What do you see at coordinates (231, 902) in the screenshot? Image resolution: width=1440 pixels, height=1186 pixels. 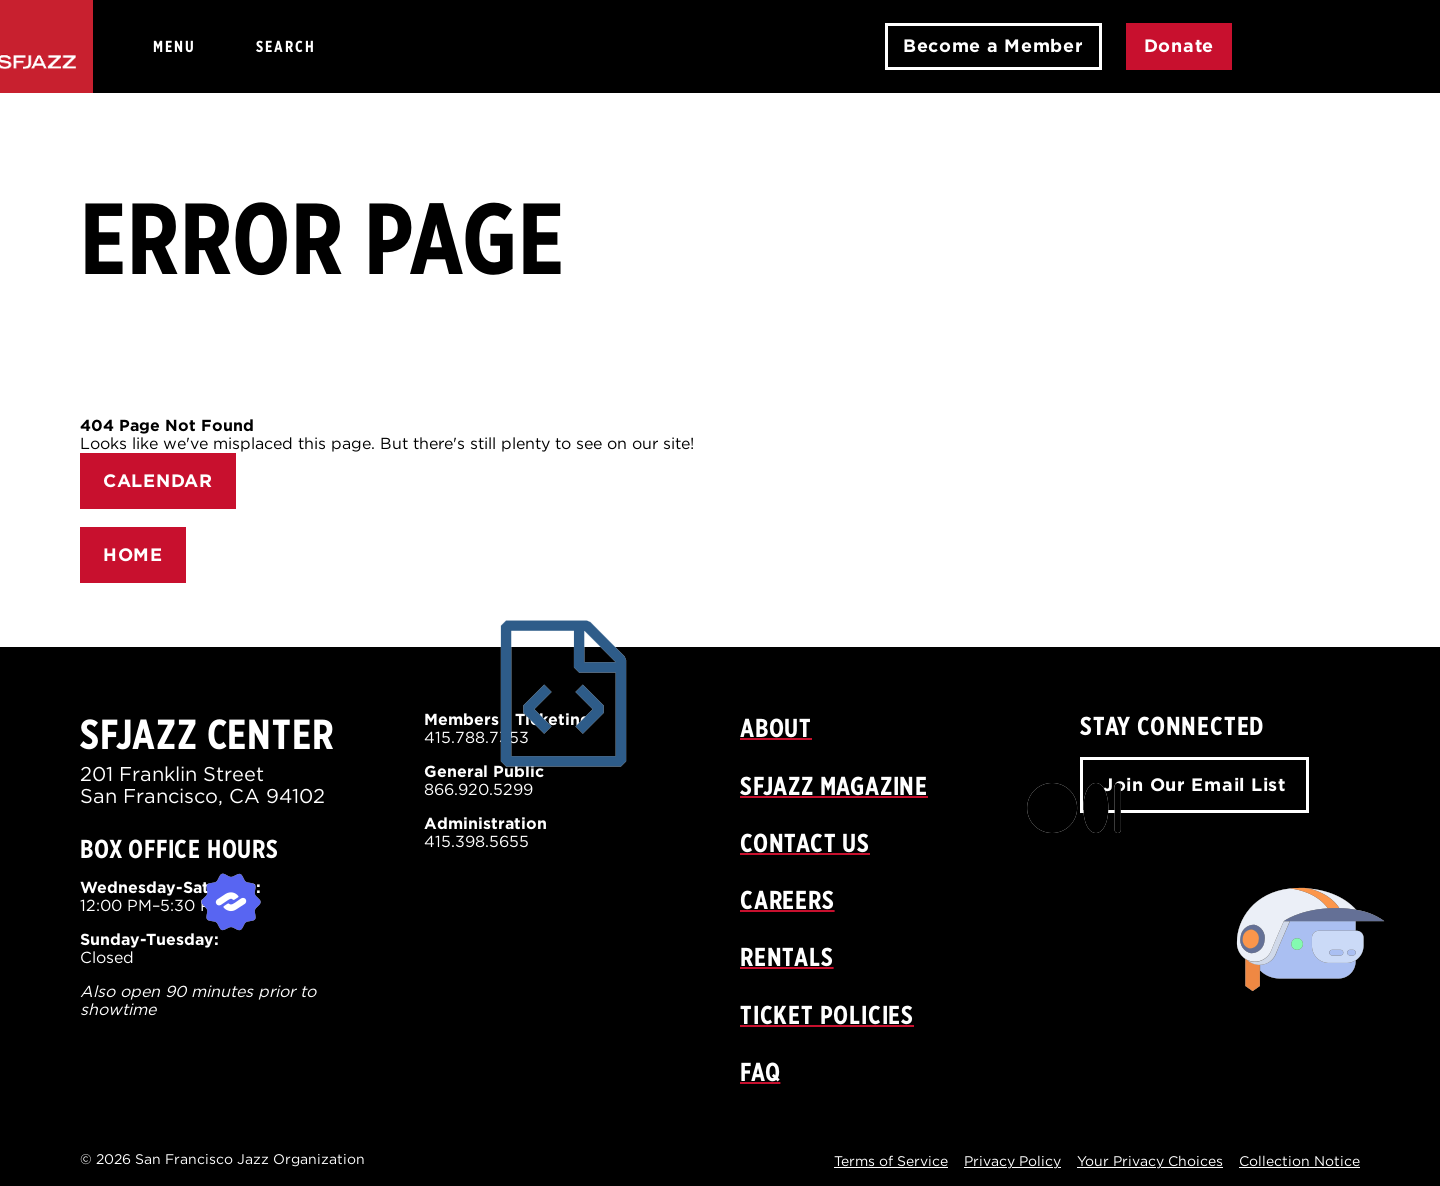 I see `indicates a discord partnered server` at bounding box center [231, 902].